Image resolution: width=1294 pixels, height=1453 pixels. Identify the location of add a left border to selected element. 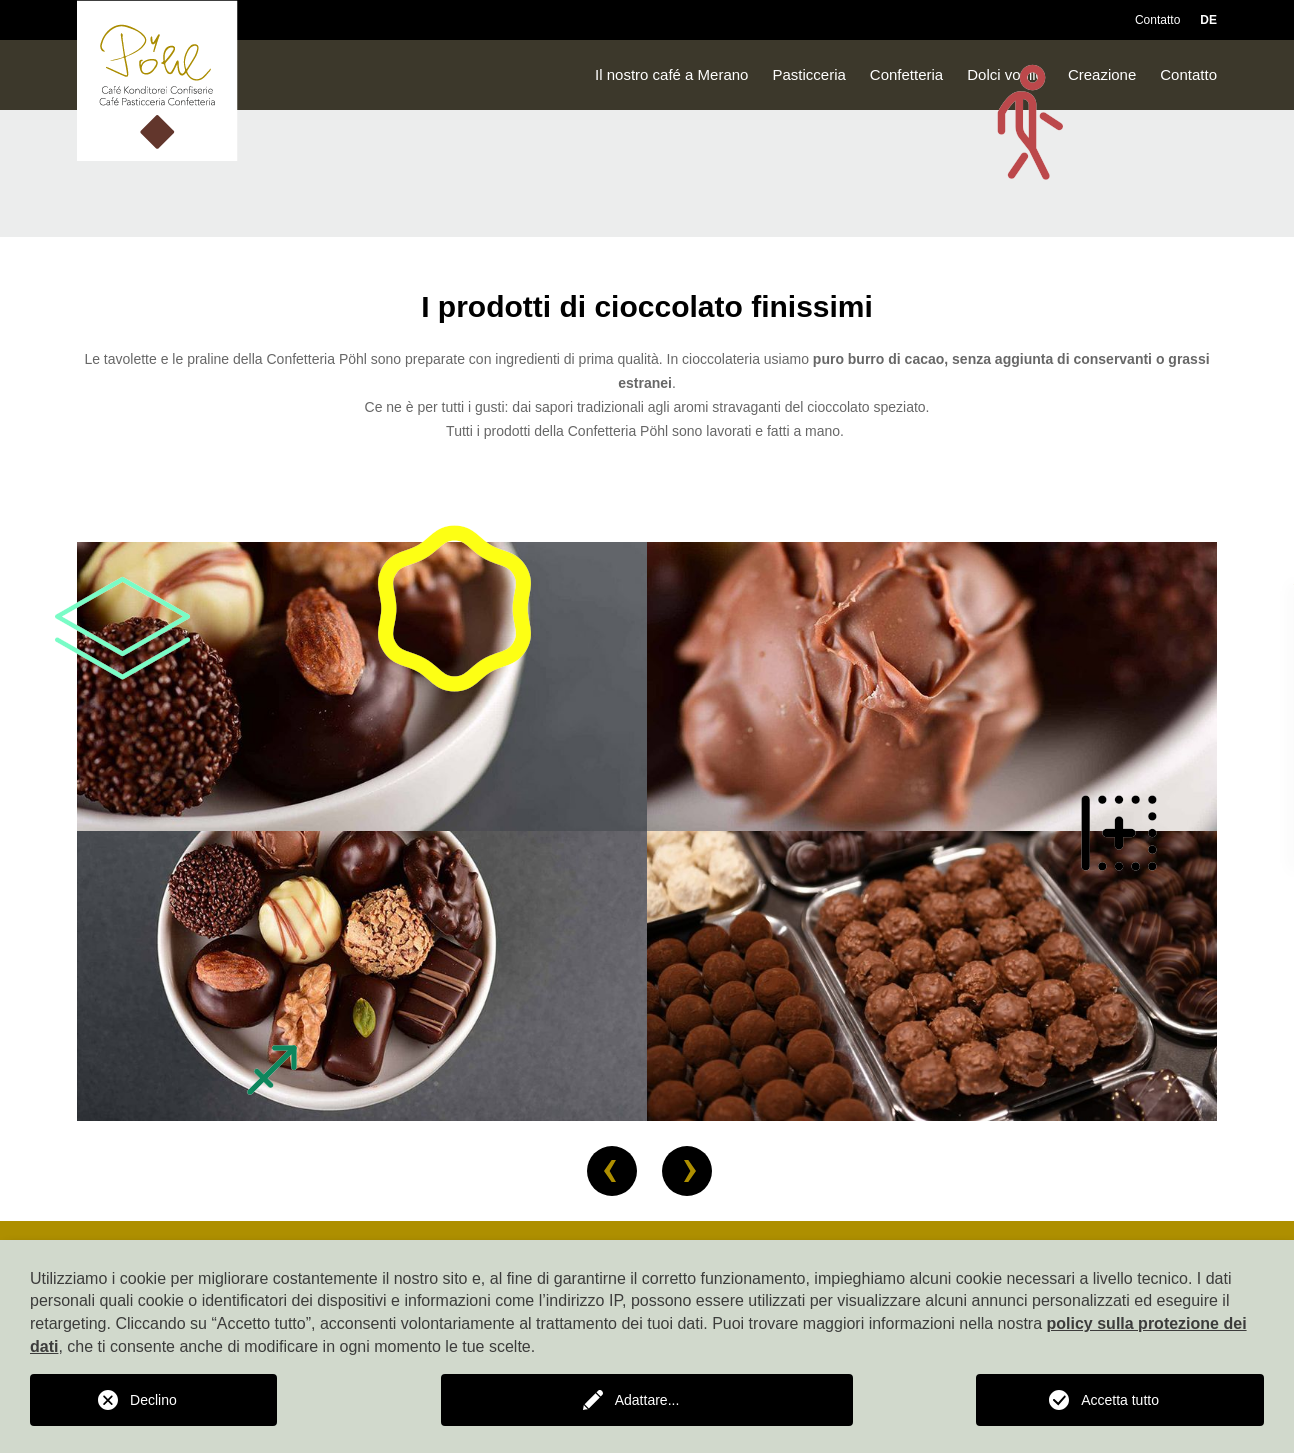
(1119, 833).